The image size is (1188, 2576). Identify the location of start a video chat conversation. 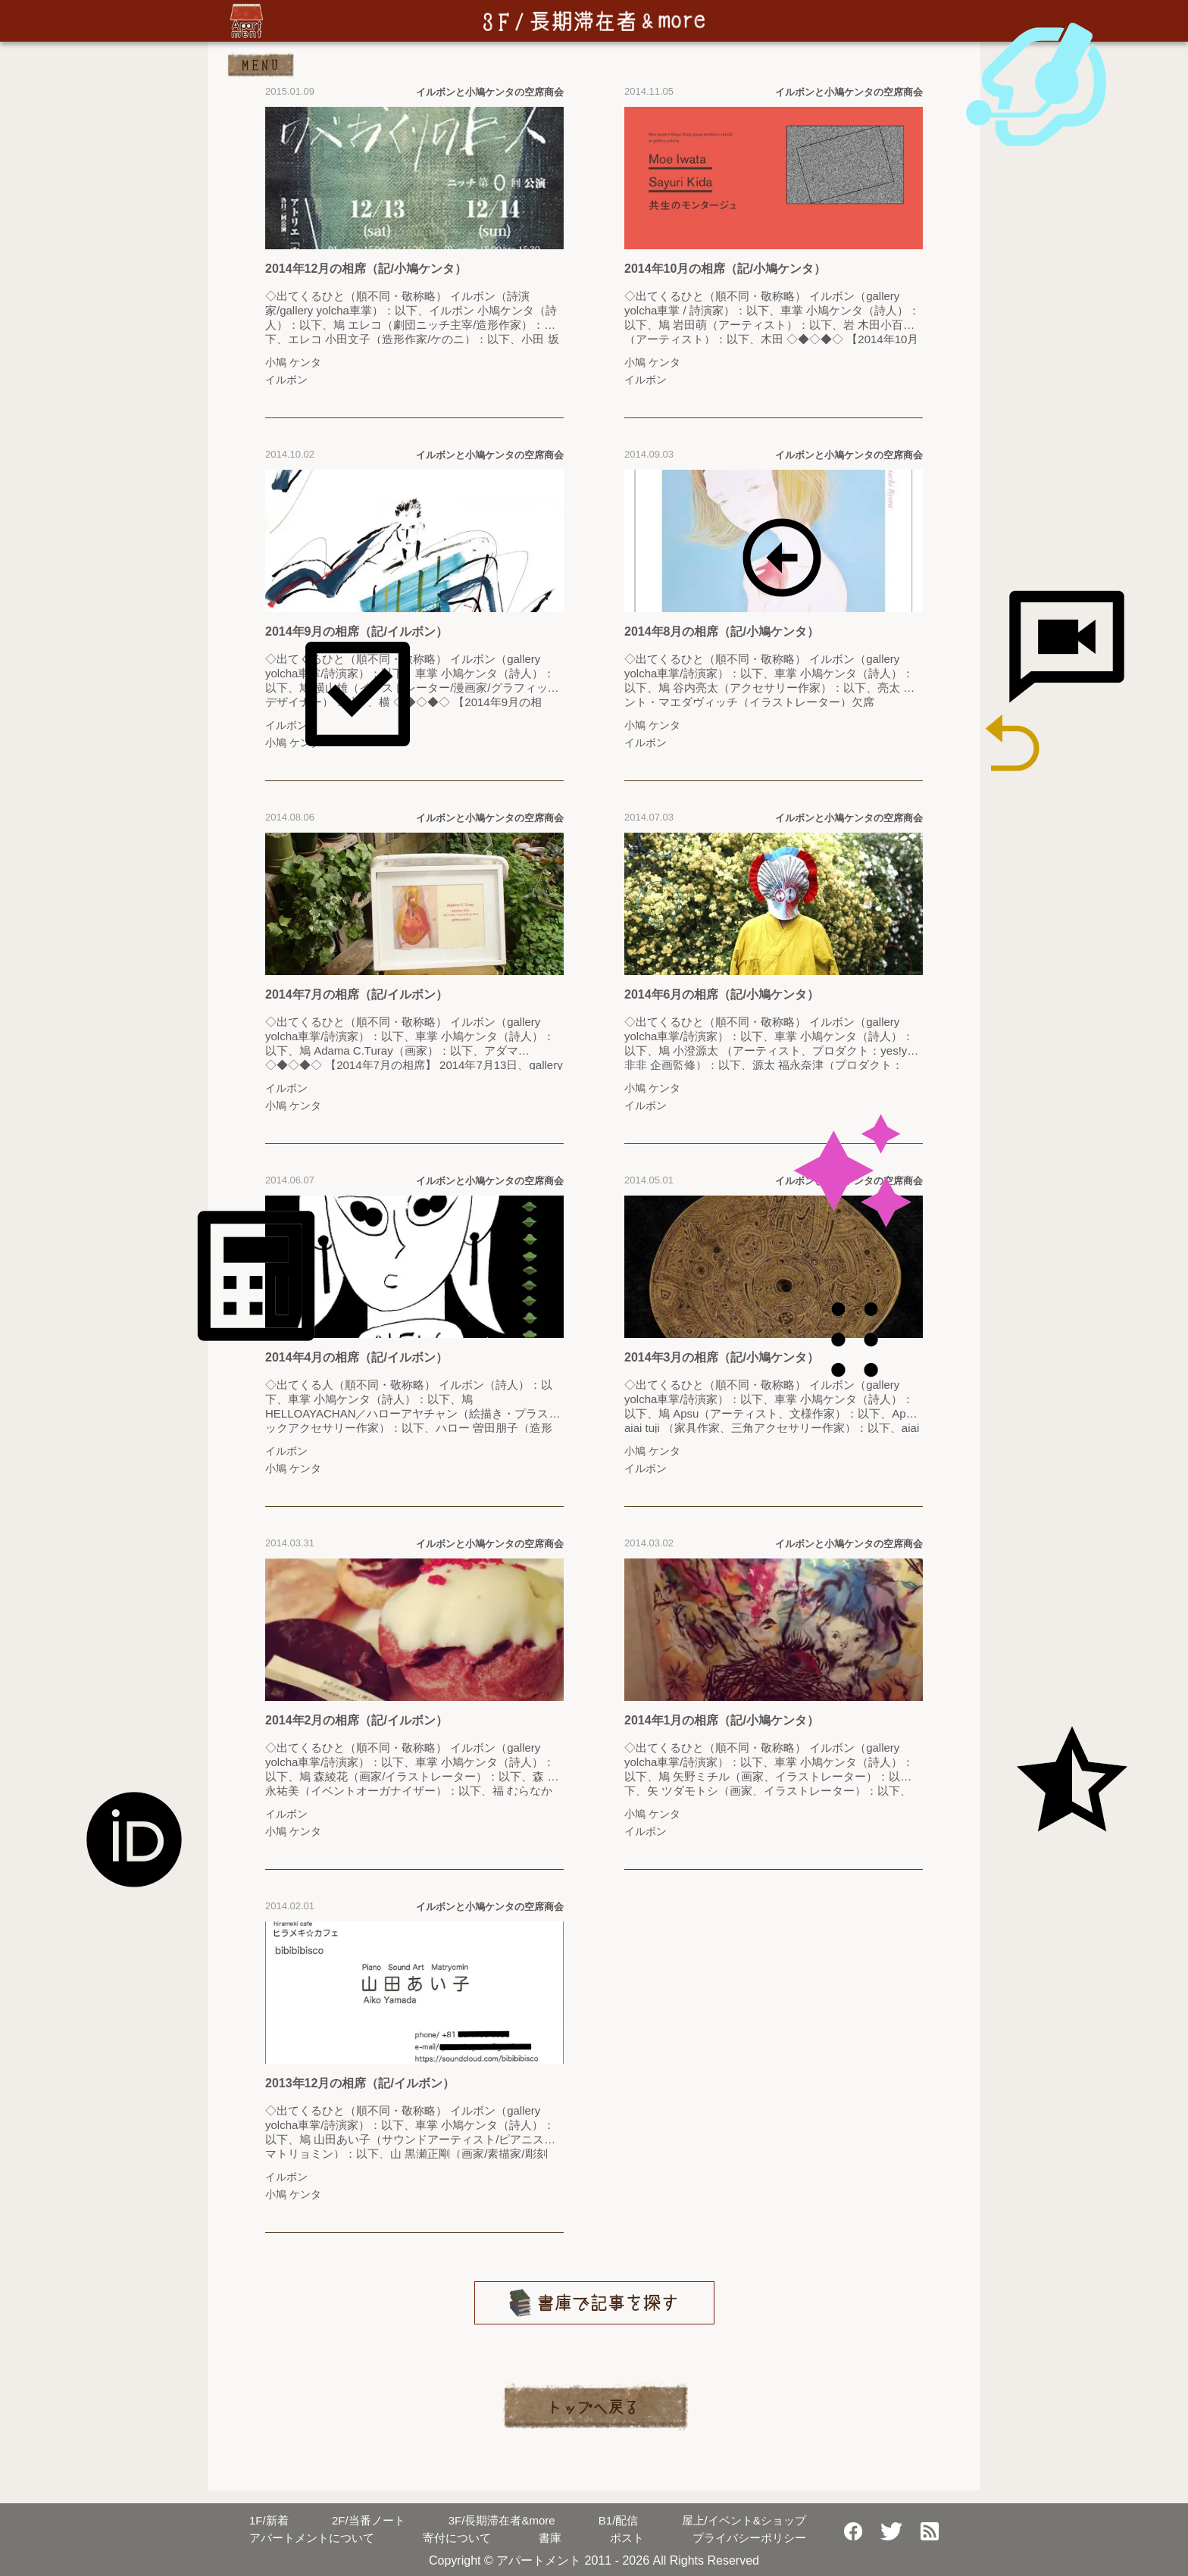
(1067, 642).